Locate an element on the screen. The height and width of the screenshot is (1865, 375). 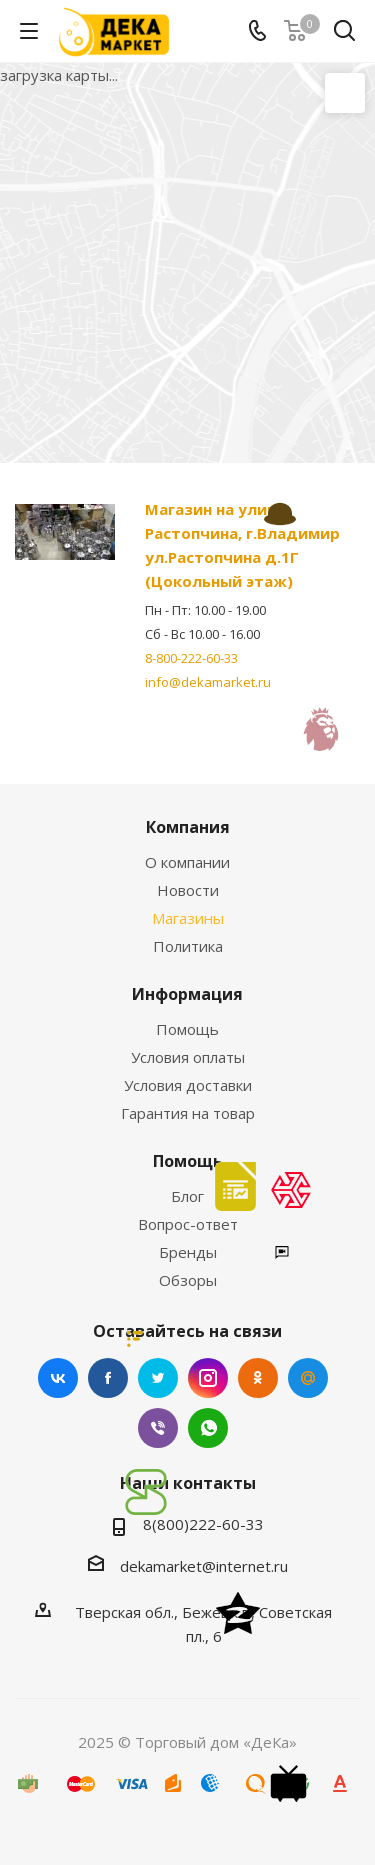
open the sidequest app for vr game sideloading is located at coordinates (291, 1190).